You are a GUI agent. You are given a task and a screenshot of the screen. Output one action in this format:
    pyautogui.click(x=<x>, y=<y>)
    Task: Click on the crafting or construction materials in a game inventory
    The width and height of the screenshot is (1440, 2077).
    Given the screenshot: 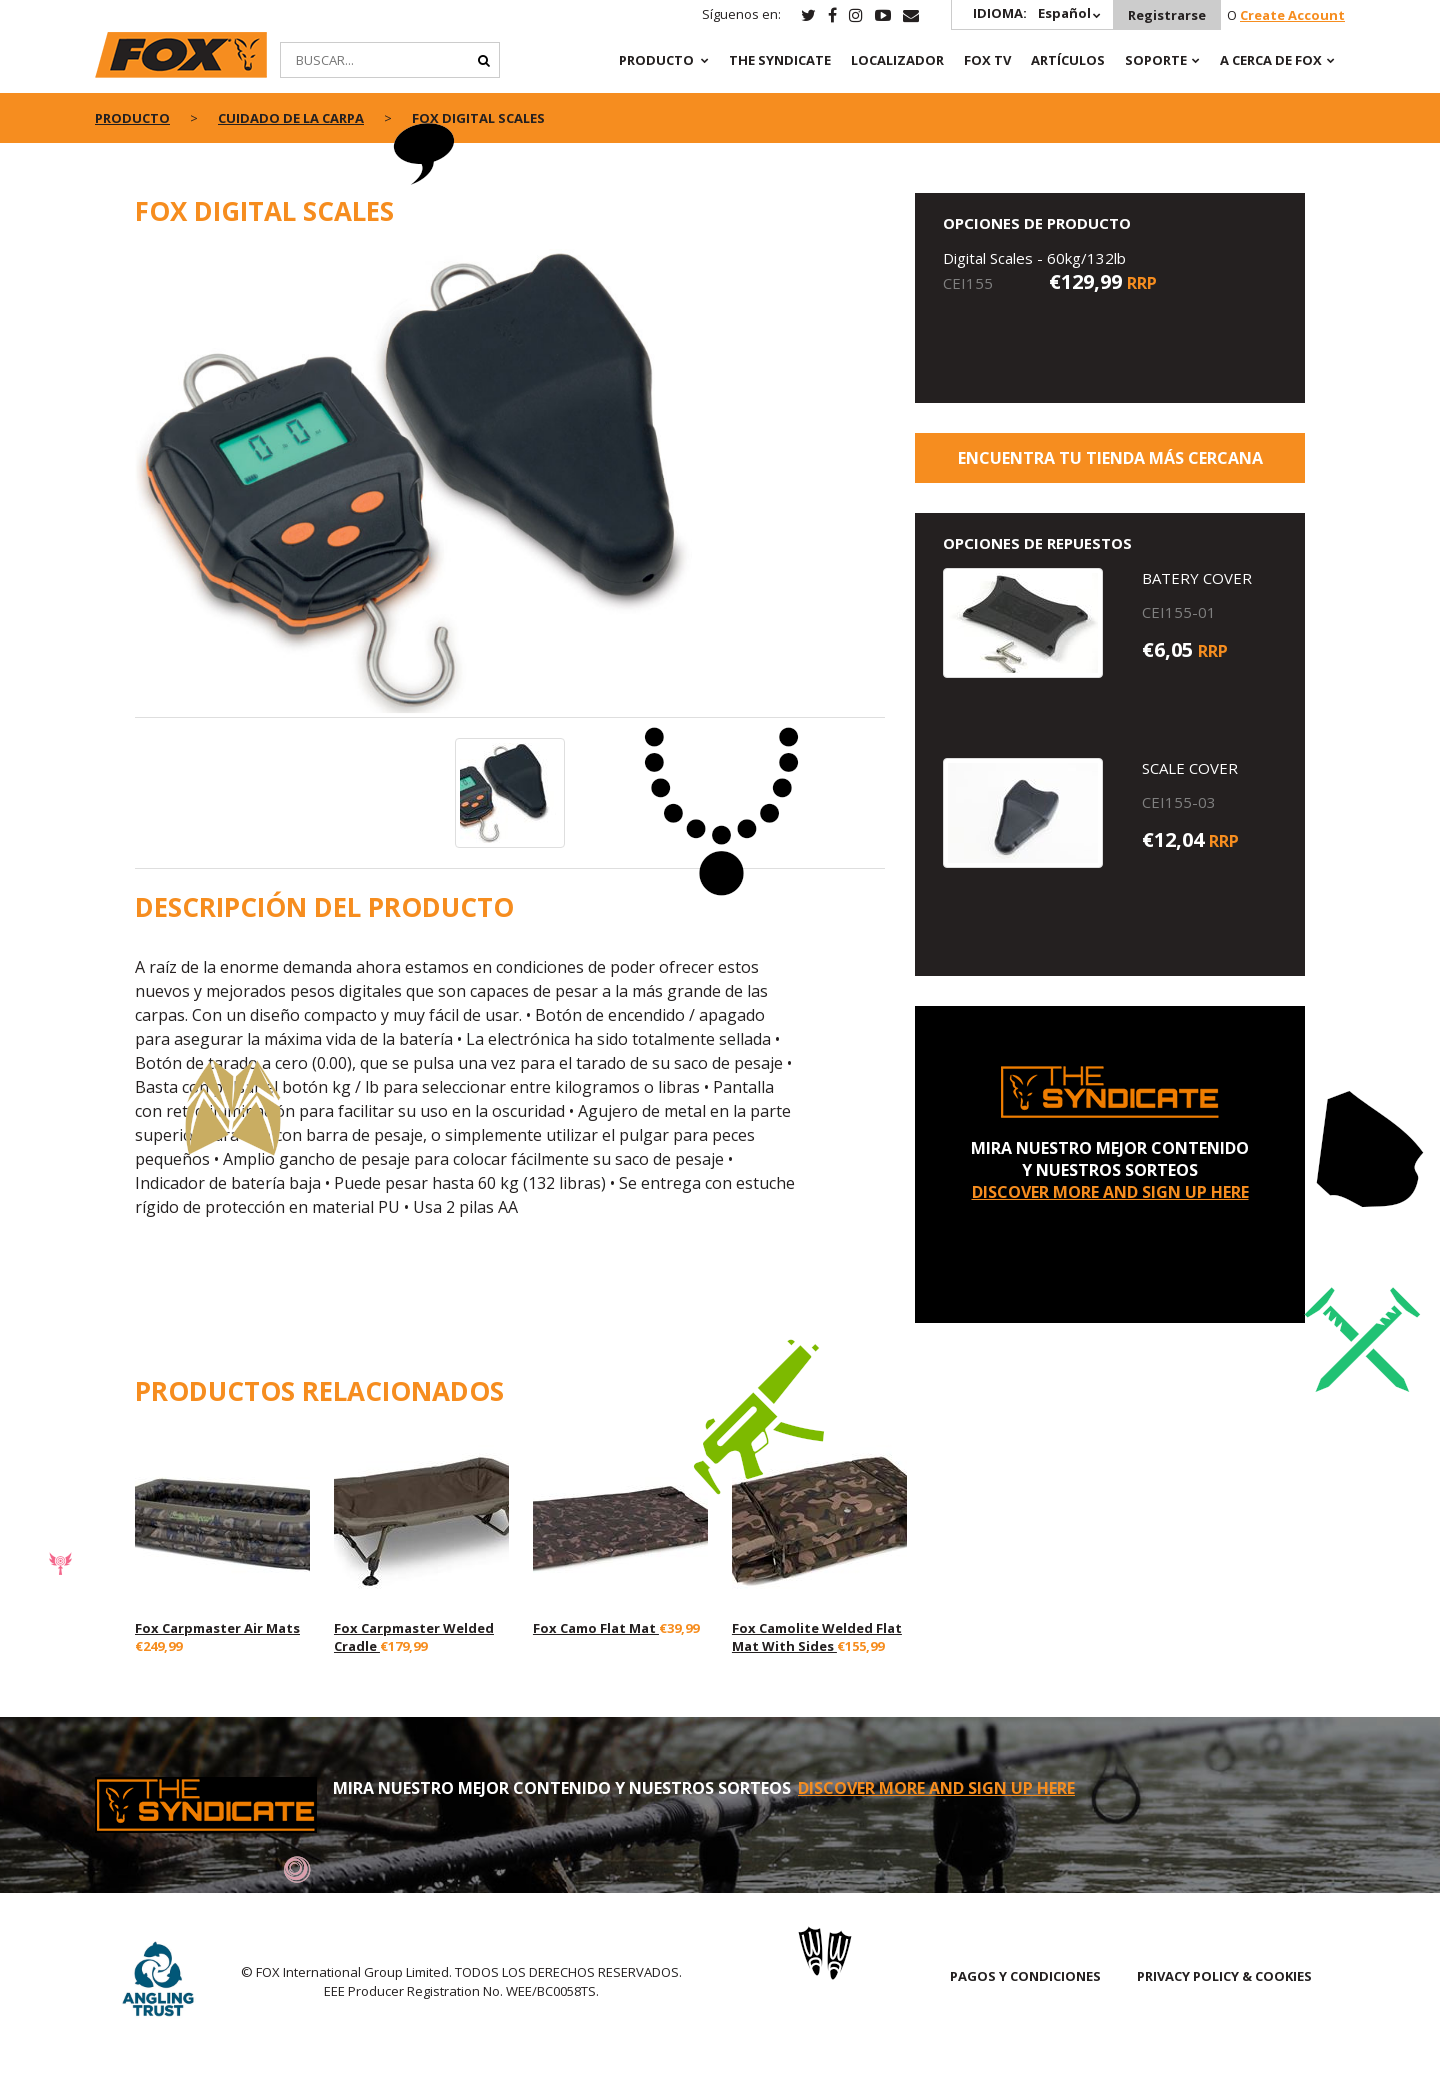 What is the action you would take?
    pyautogui.click(x=1362, y=1338)
    